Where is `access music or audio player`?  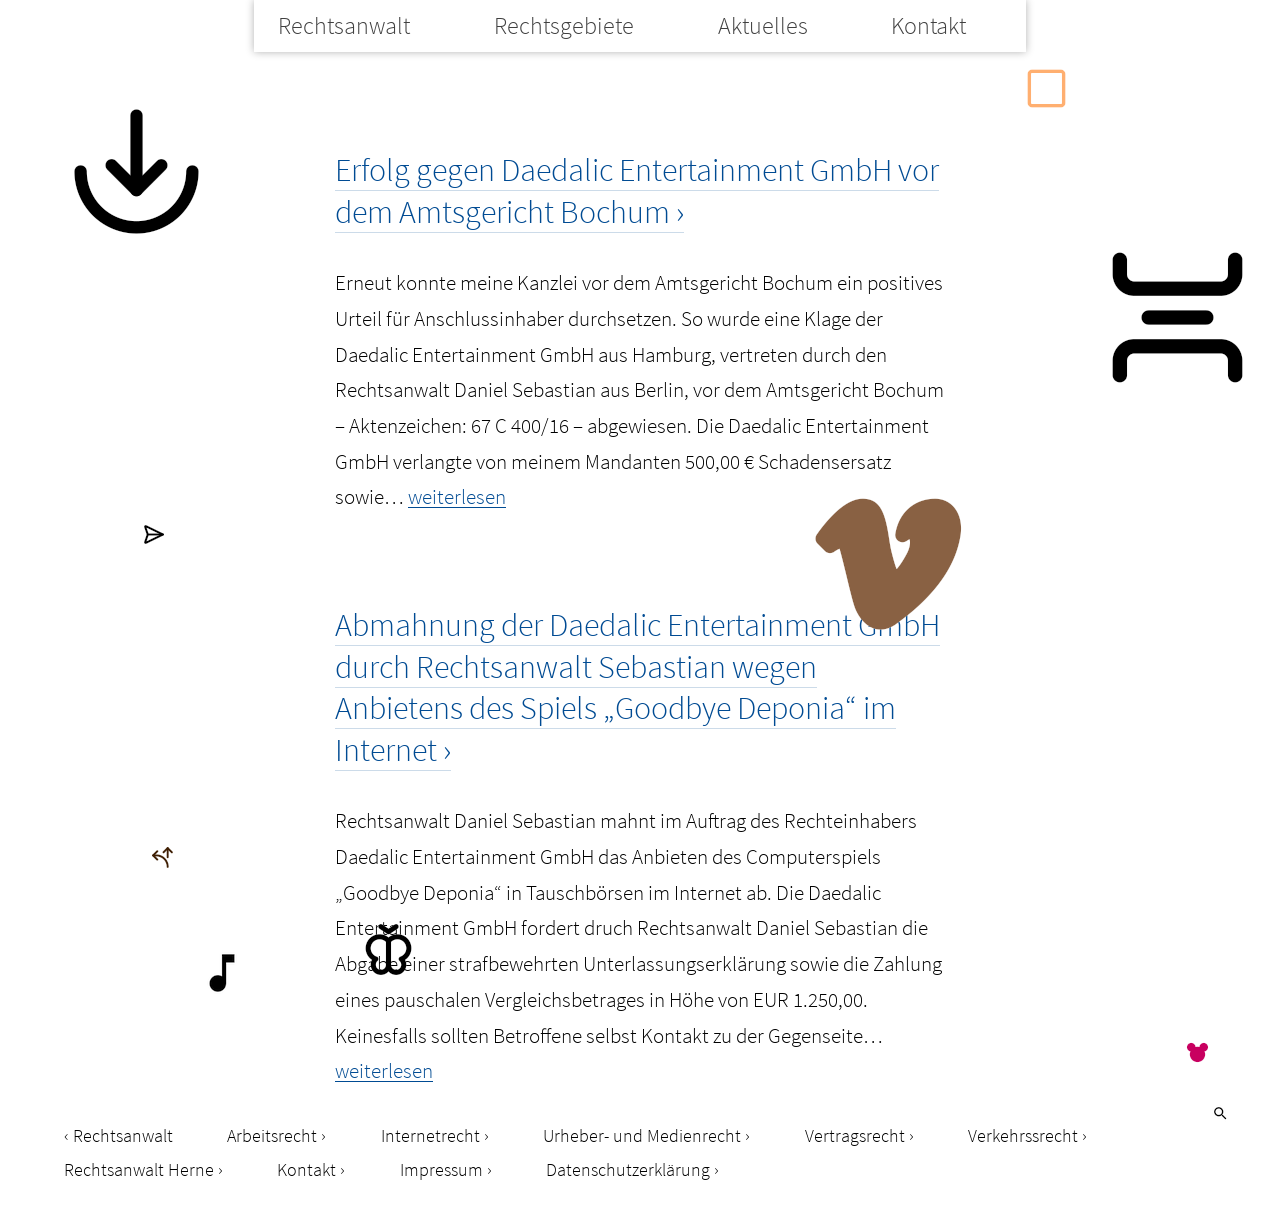 access music or audio player is located at coordinates (222, 973).